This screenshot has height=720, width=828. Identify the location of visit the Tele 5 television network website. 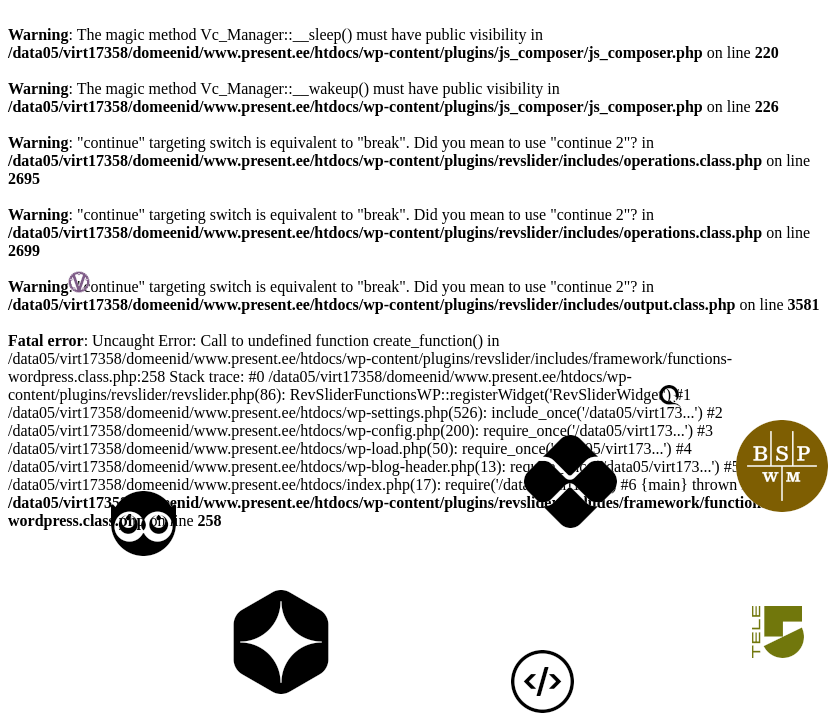
(778, 632).